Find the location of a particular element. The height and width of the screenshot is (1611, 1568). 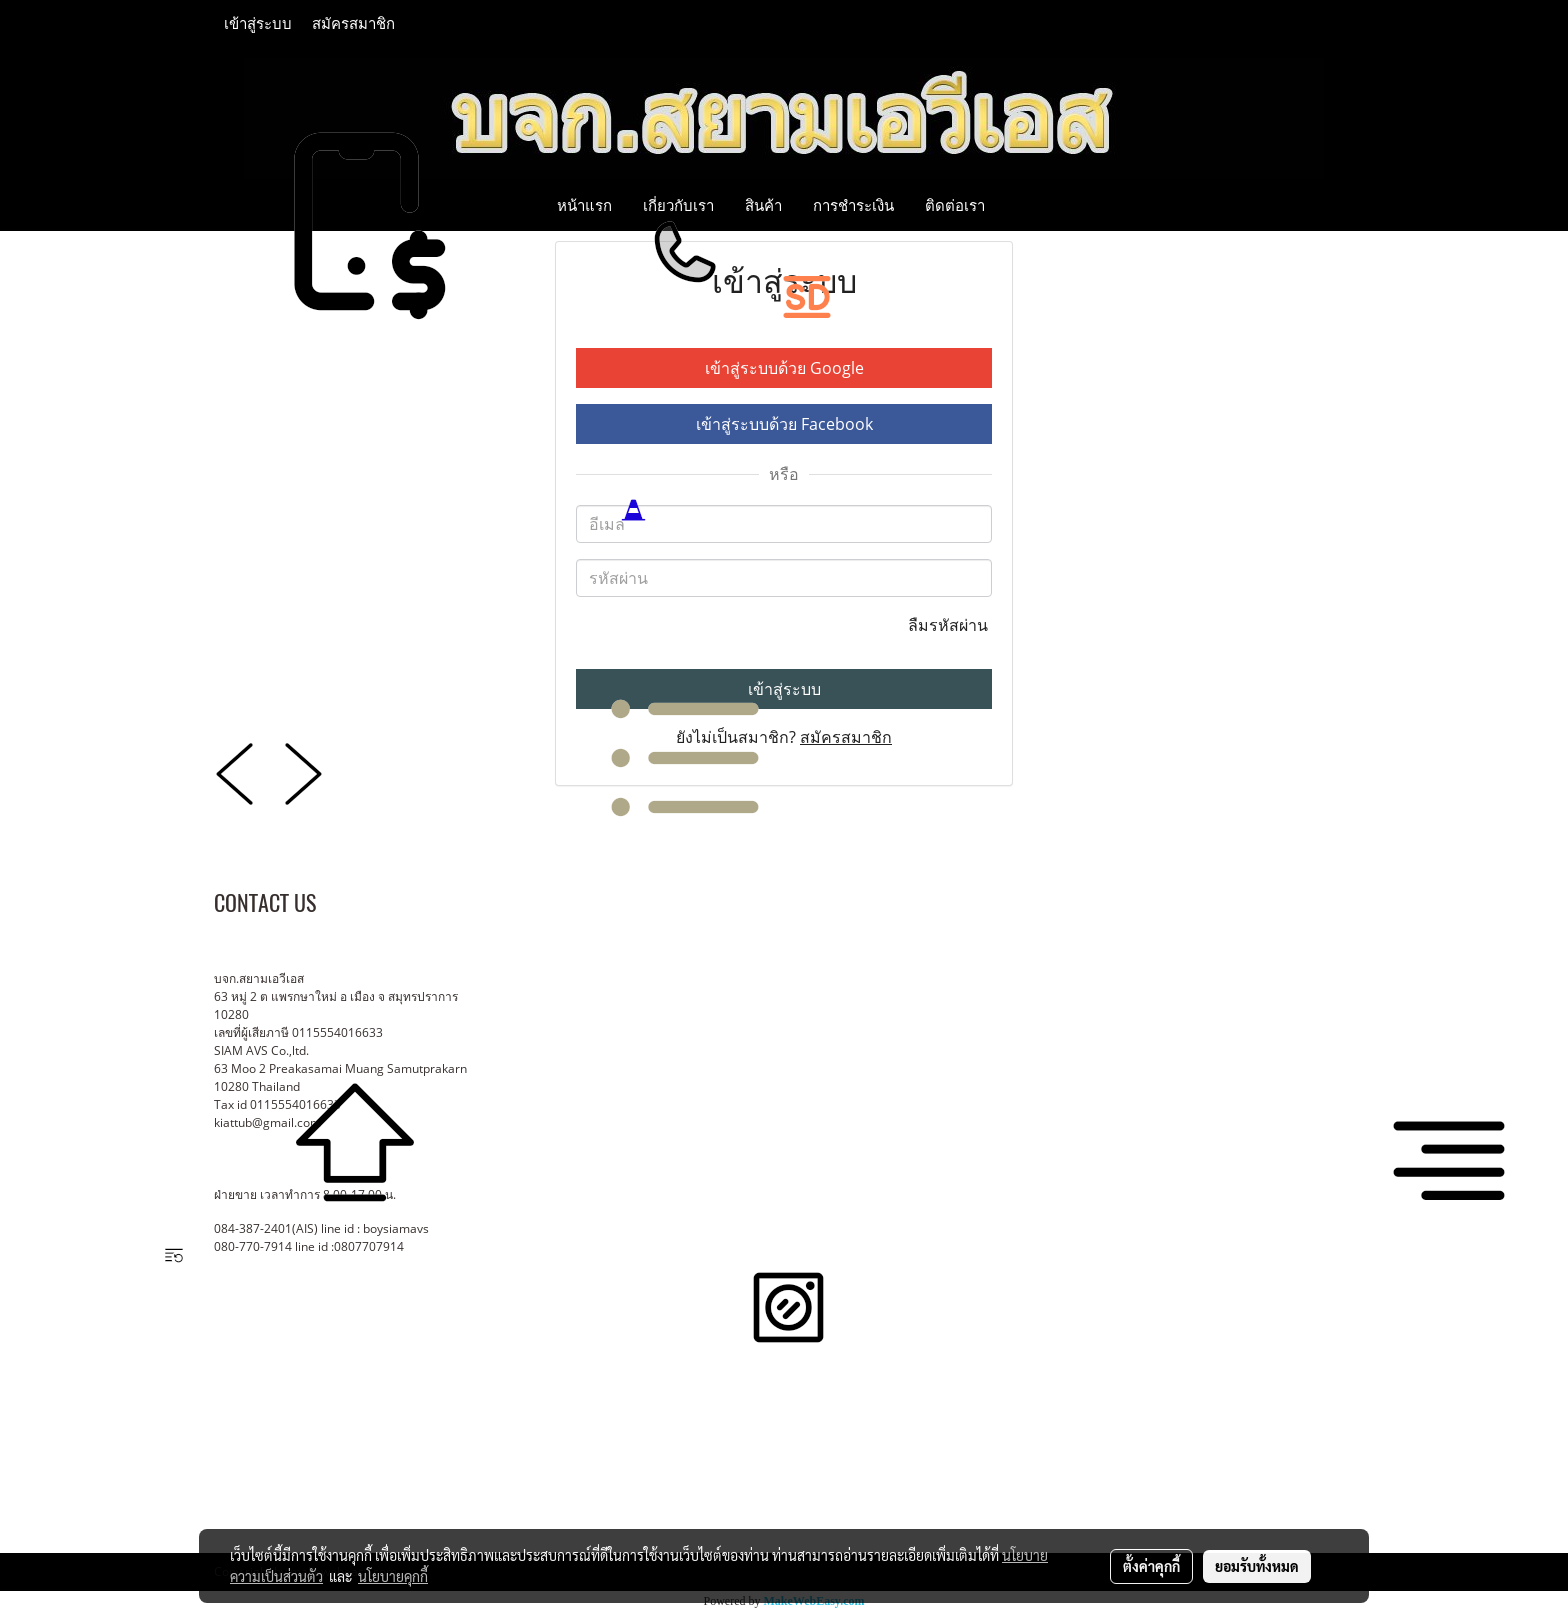

indicates standard definition video quality is located at coordinates (807, 297).